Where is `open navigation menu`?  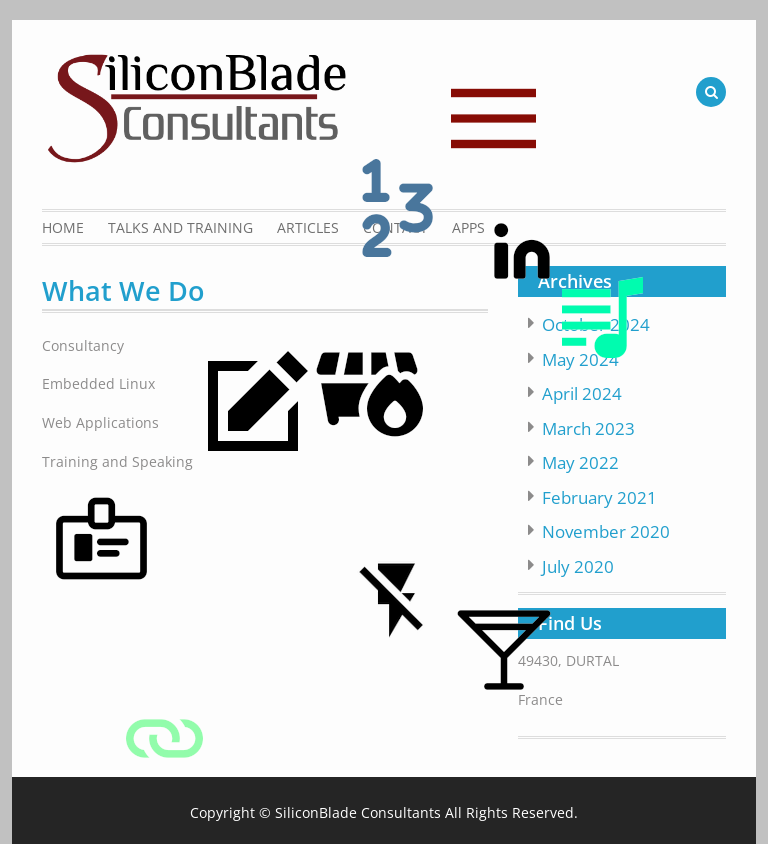
open navigation menu is located at coordinates (493, 118).